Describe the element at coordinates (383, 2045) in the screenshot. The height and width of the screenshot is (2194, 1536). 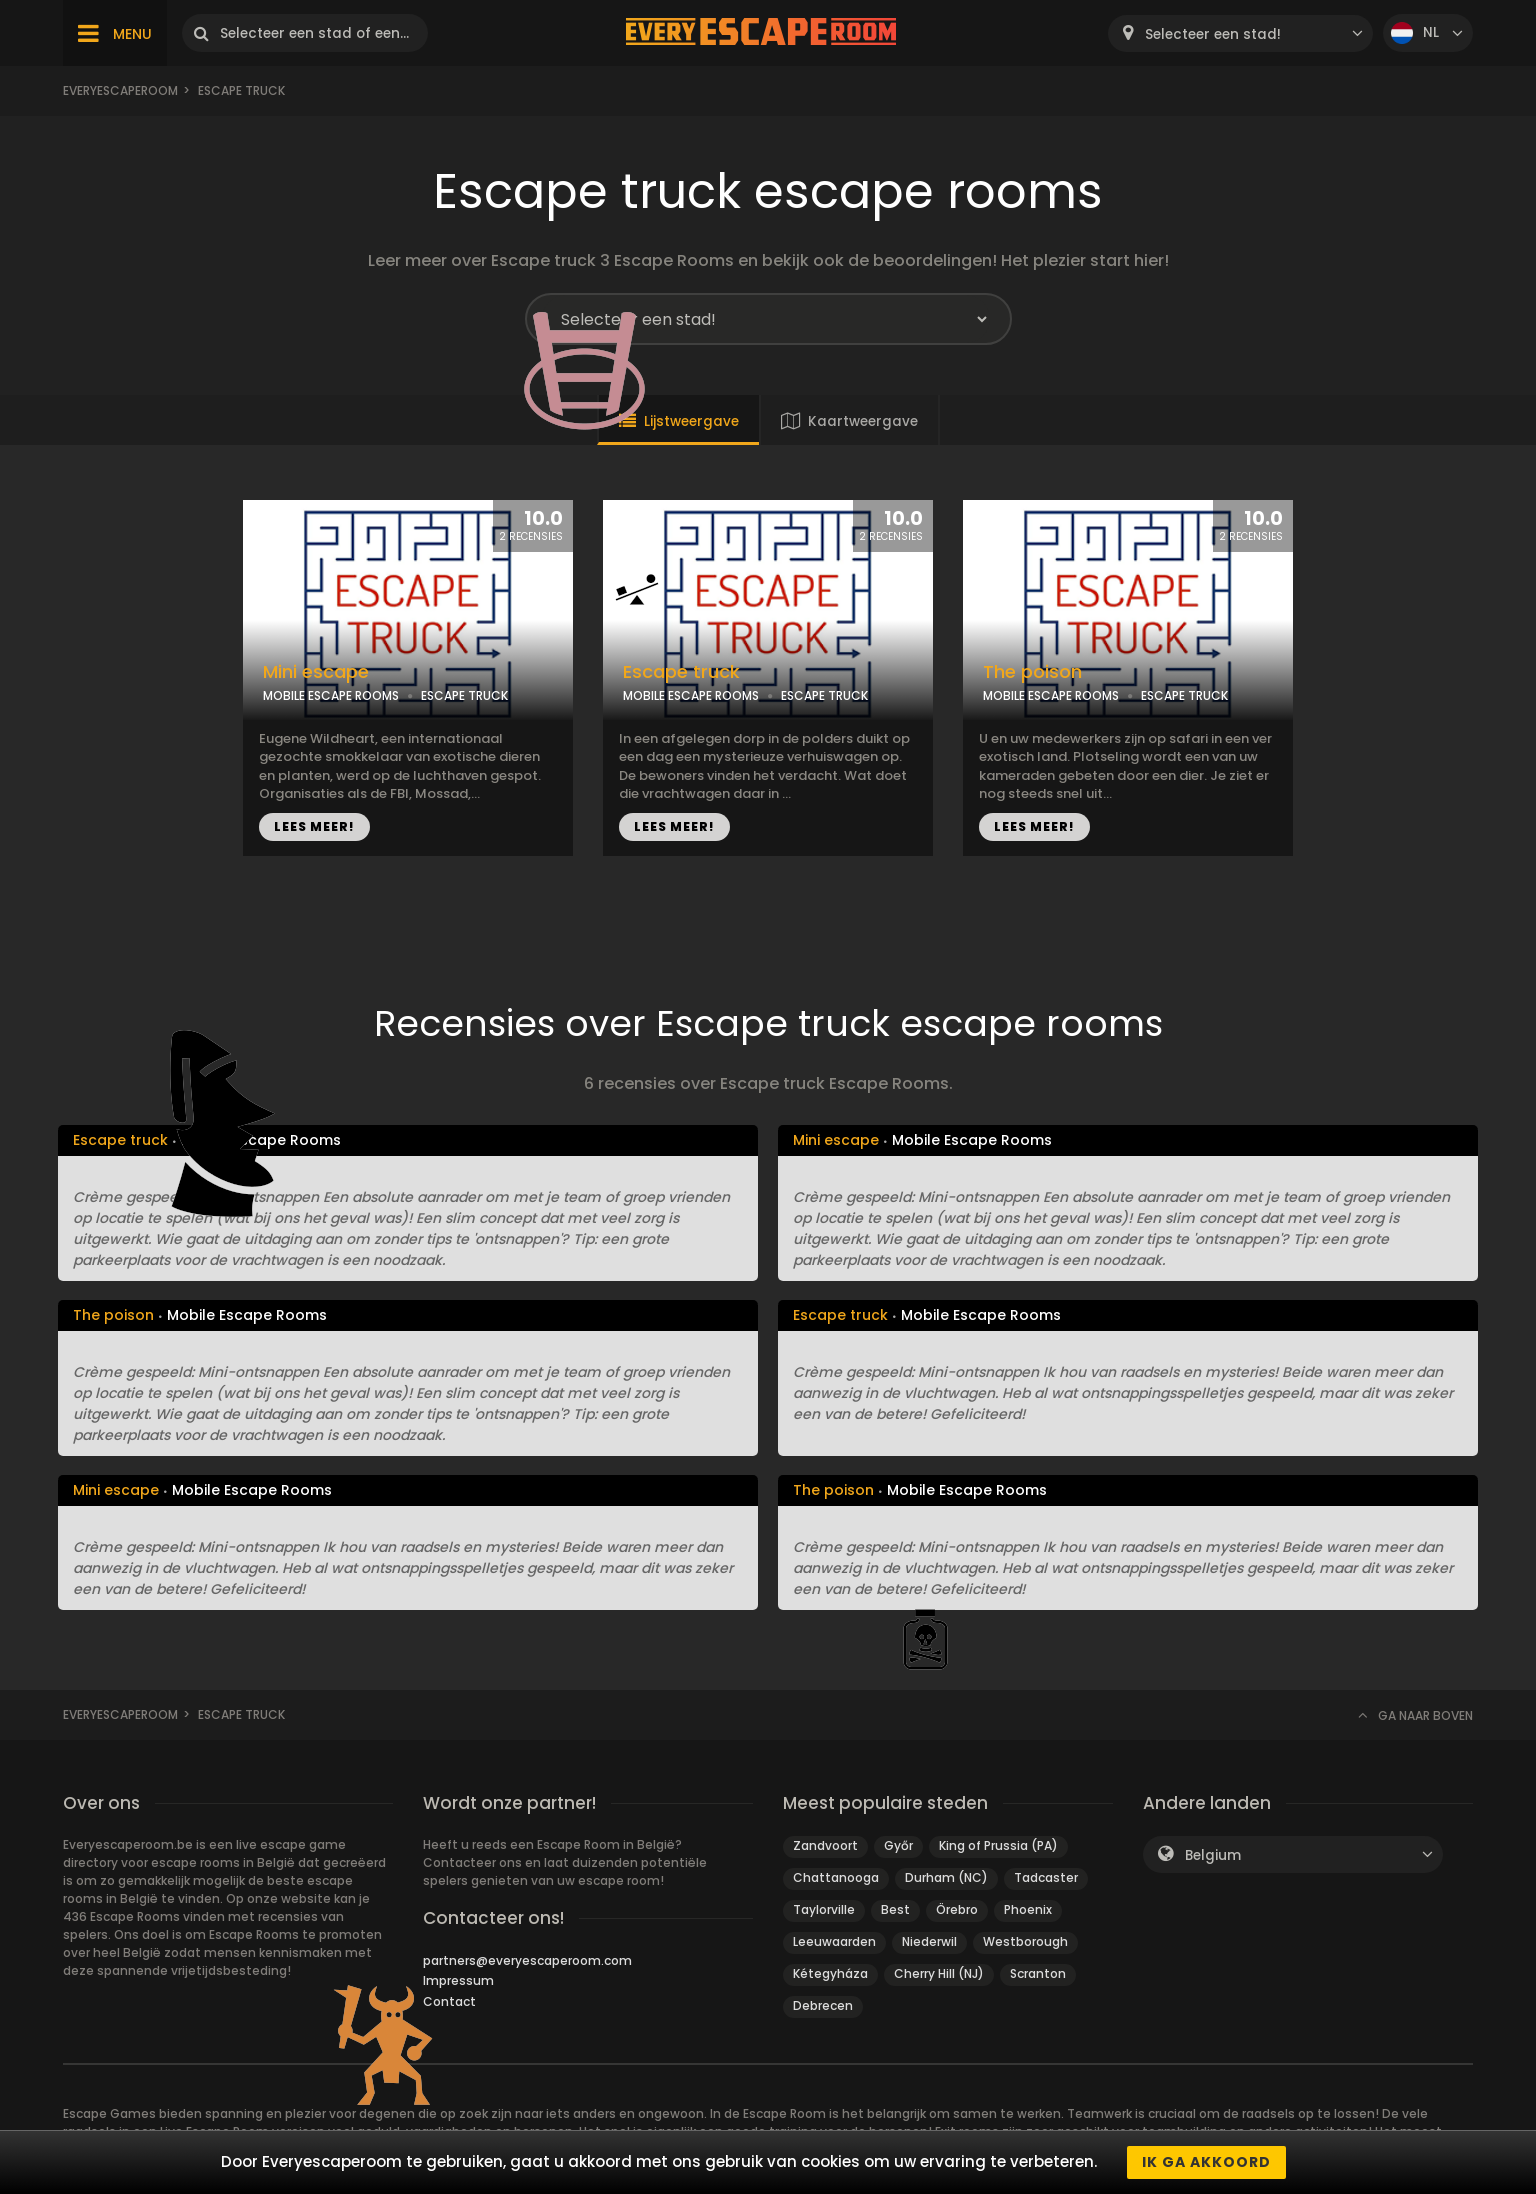
I see `select evil minion character or enemy type` at that location.